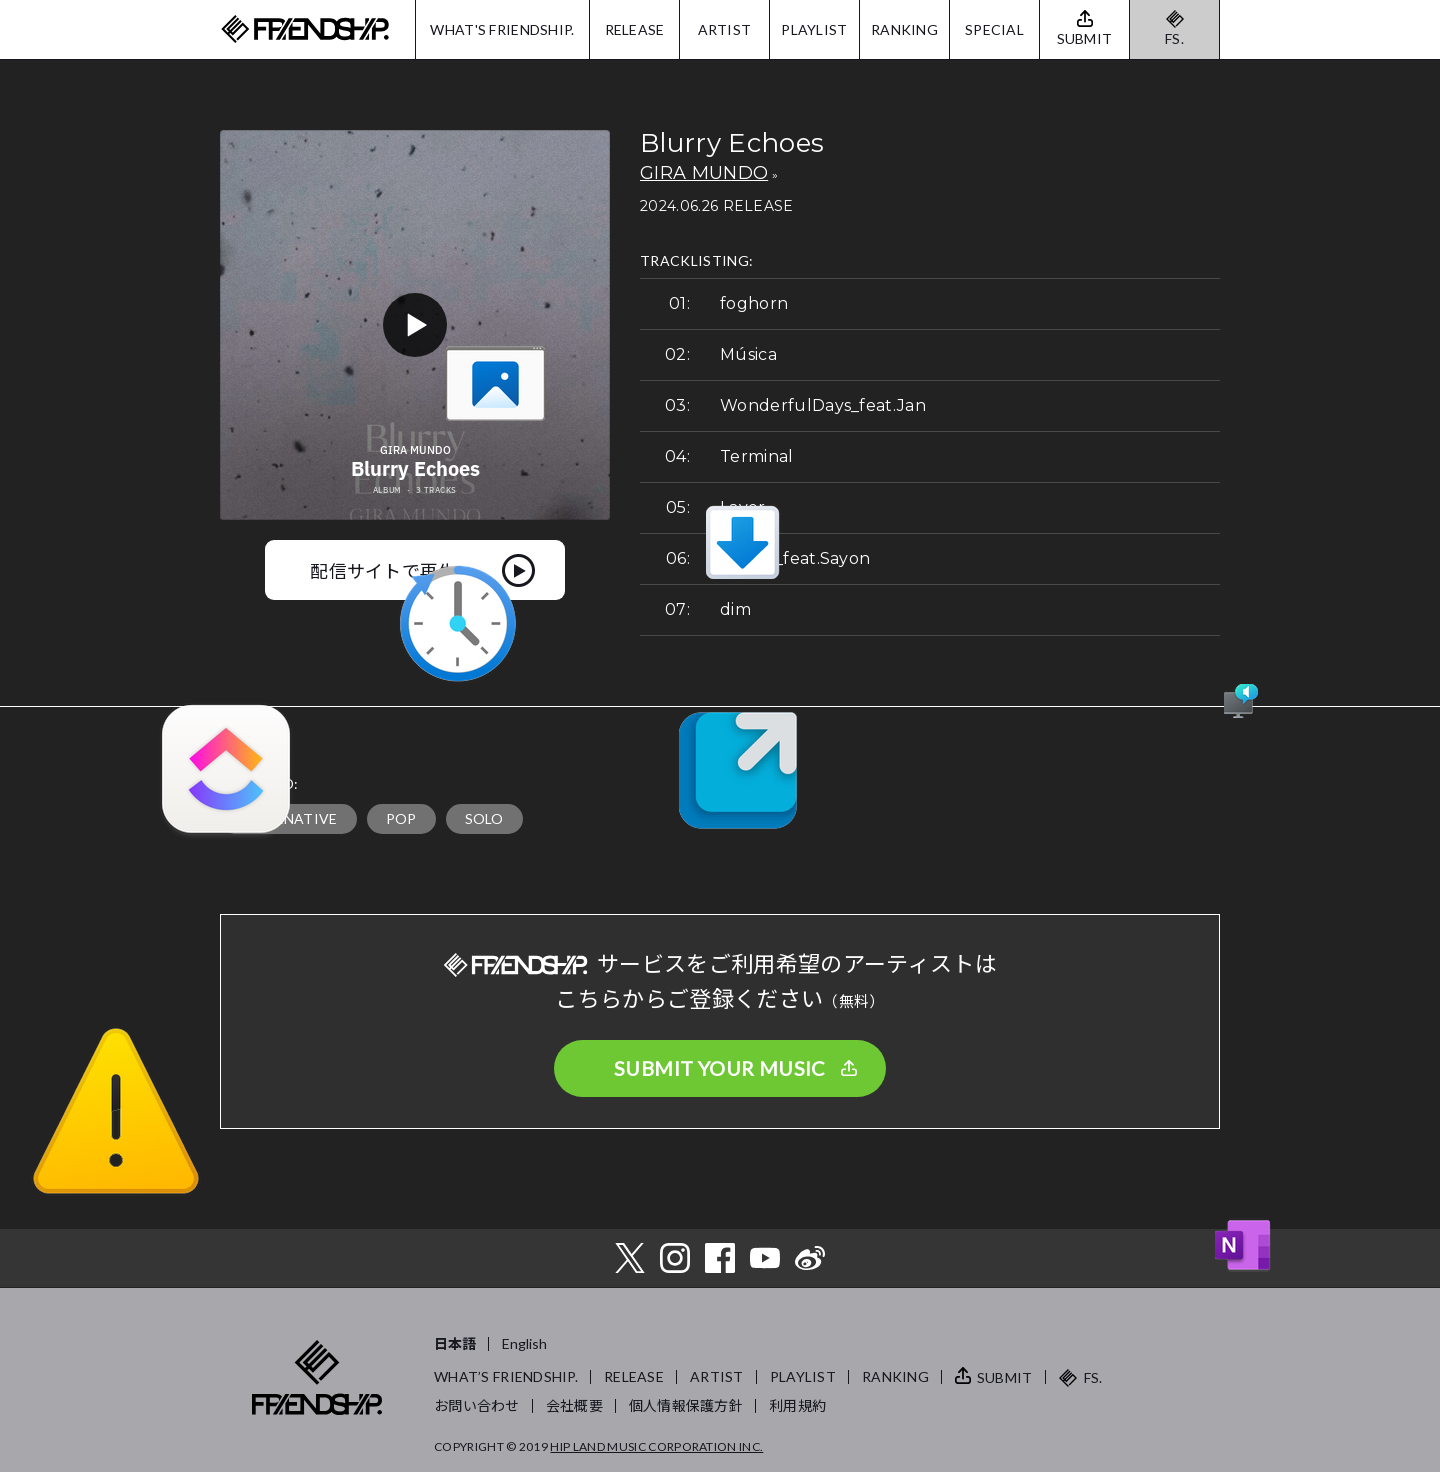 Image resolution: width=1440 pixels, height=1472 pixels. Describe the element at coordinates (1241, 701) in the screenshot. I see `open the narrator accessibility app` at that location.